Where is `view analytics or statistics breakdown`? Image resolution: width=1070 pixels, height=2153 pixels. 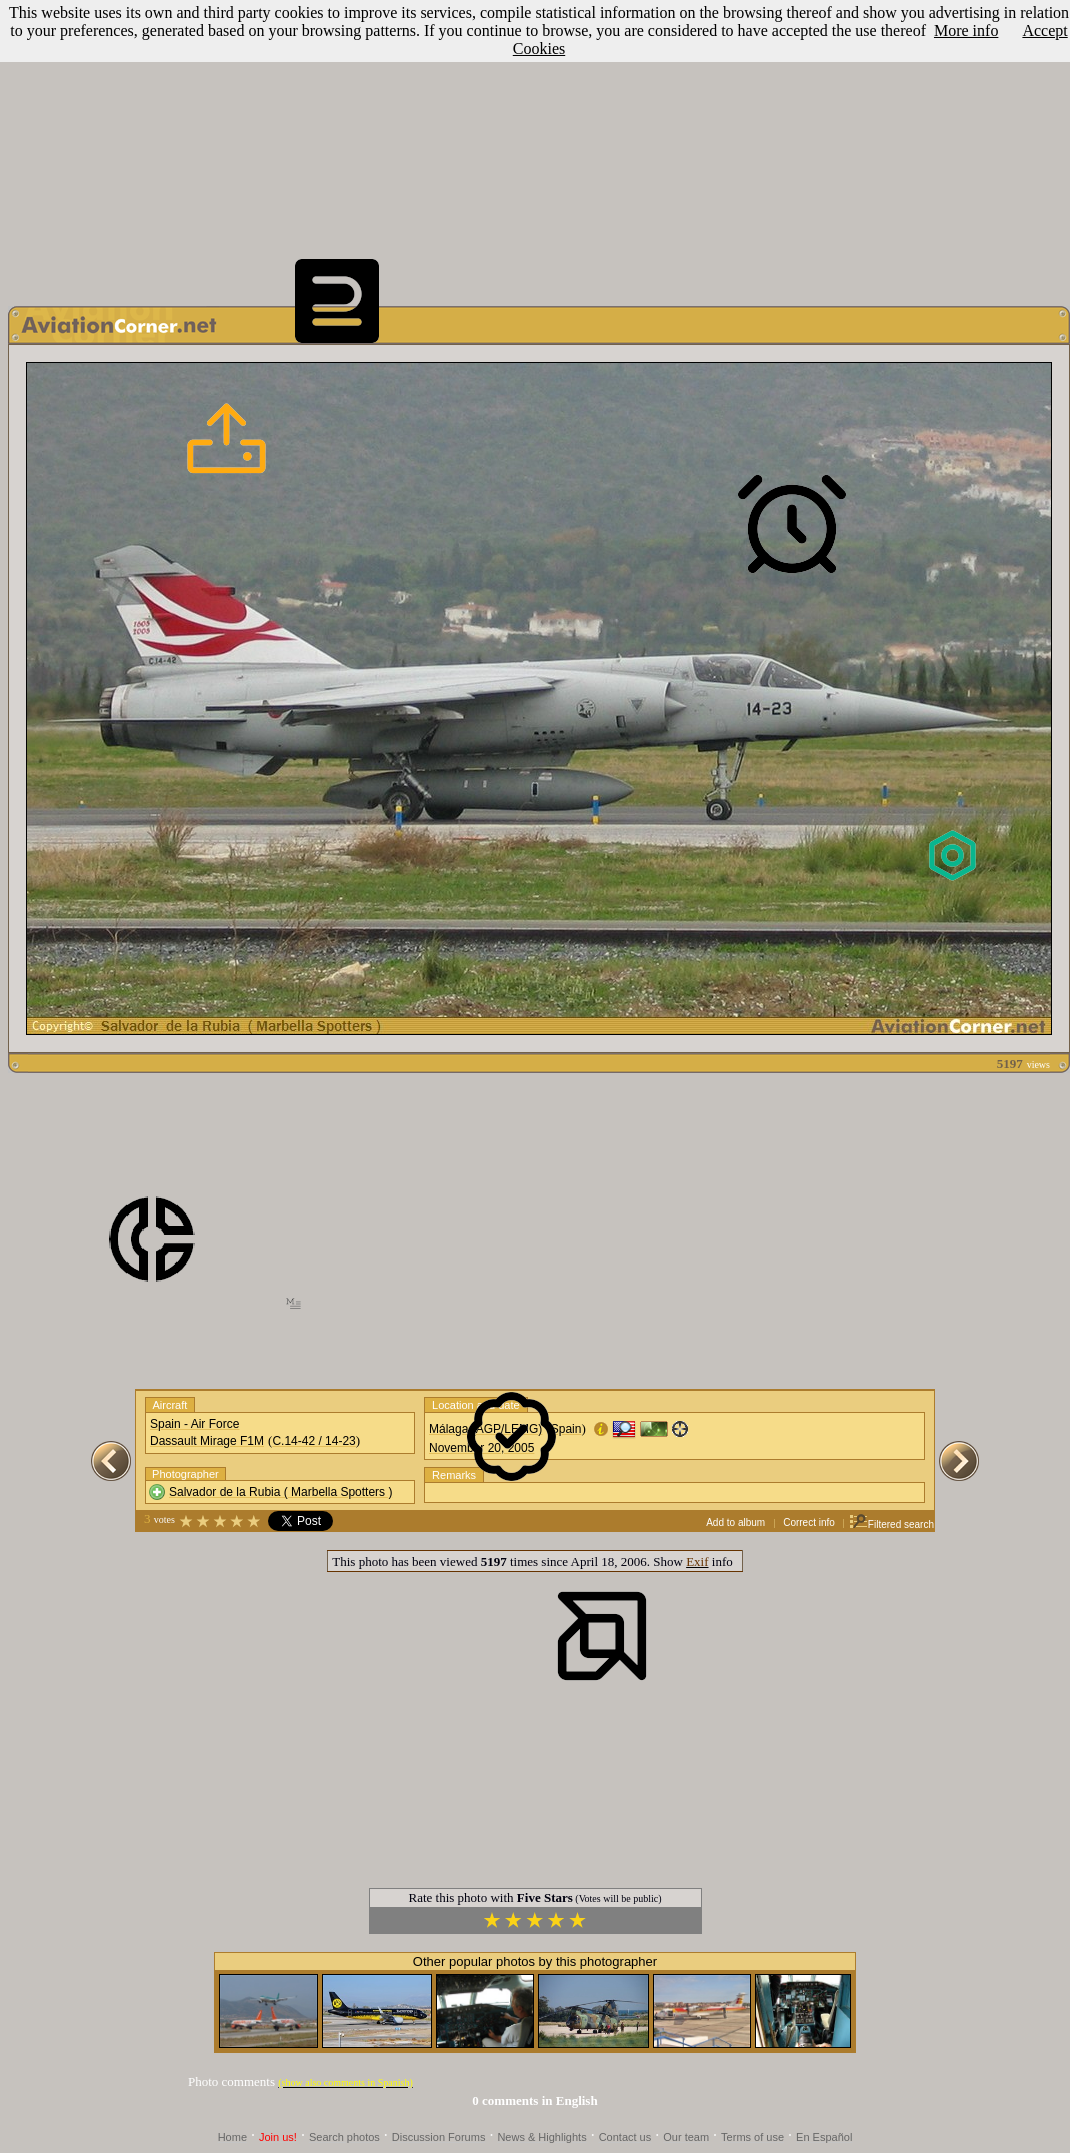 view analytics or statistics breakdown is located at coordinates (152, 1239).